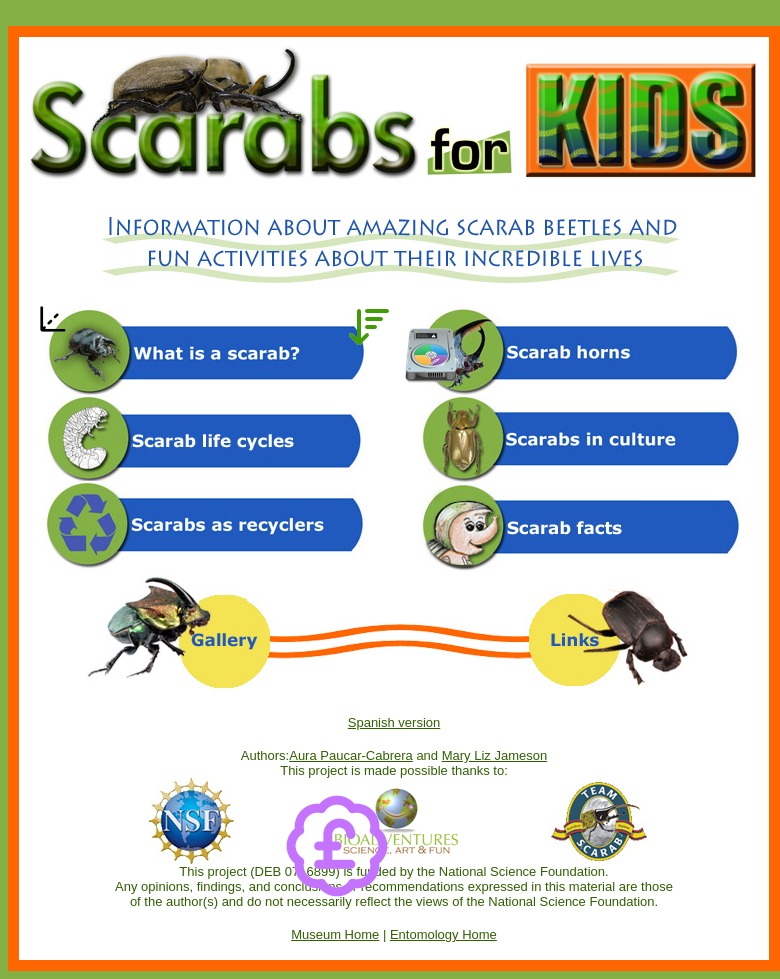 This screenshot has width=780, height=979. What do you see at coordinates (337, 846) in the screenshot?
I see `indicates price or payment in british pounds` at bounding box center [337, 846].